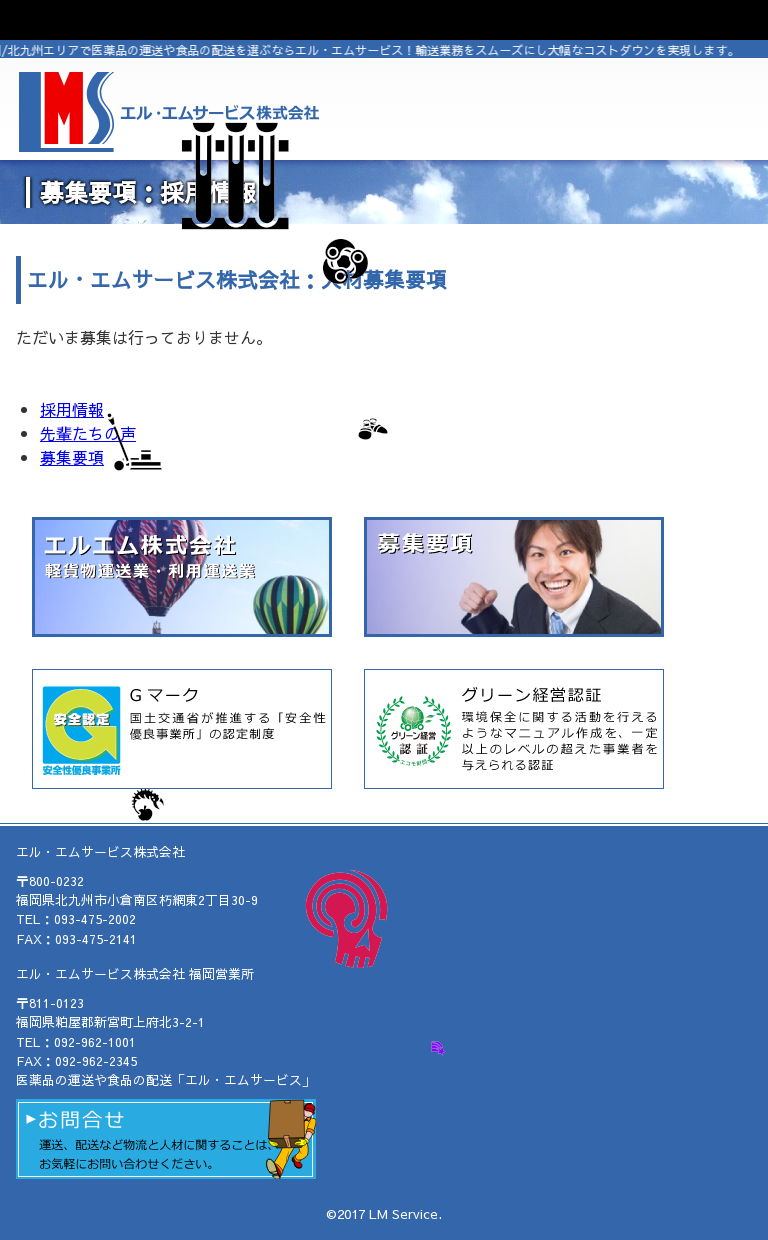 Image resolution: width=768 pixels, height=1240 pixels. I want to click on represents balance or harmony in gameplay, so click(345, 261).